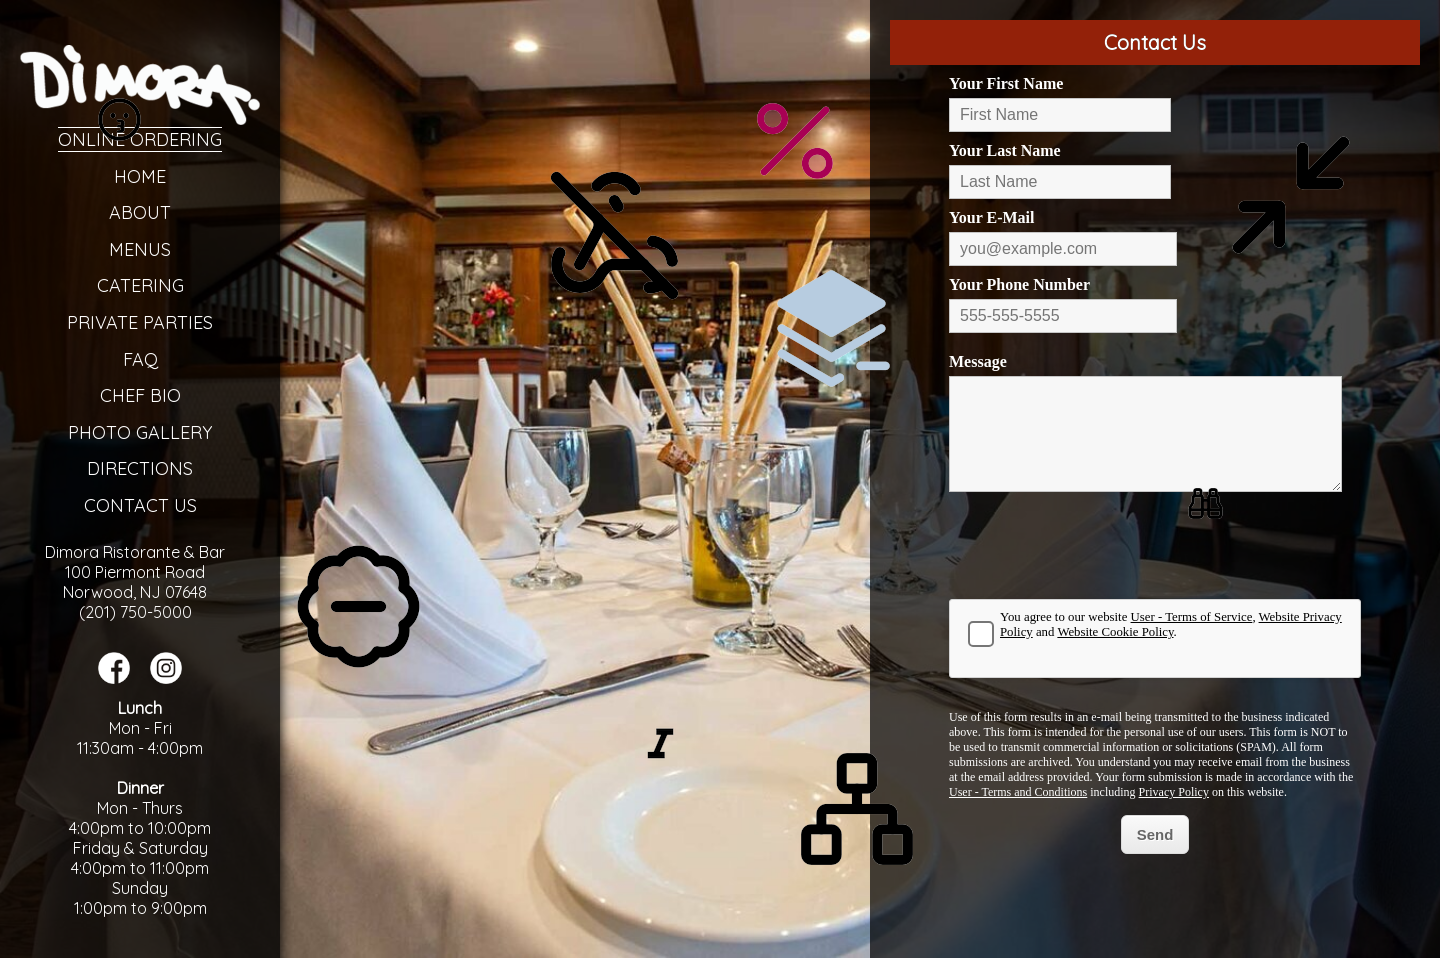 This screenshot has width=1440, height=958. I want to click on remove a badge or label, so click(358, 606).